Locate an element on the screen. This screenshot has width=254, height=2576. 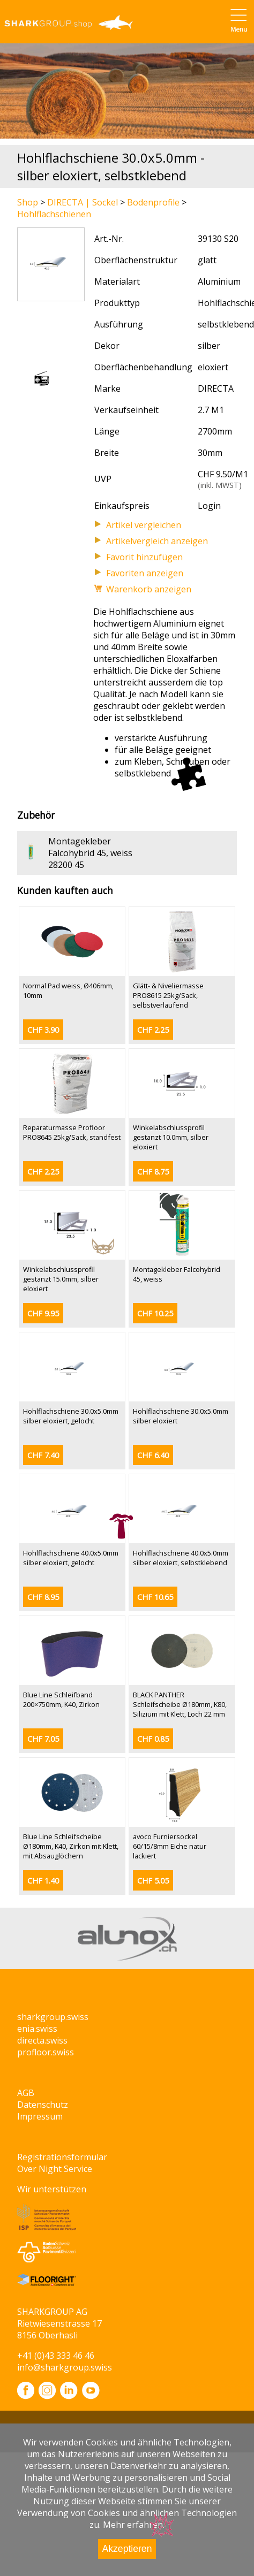
access radio or audio streaming features is located at coordinates (42, 378).